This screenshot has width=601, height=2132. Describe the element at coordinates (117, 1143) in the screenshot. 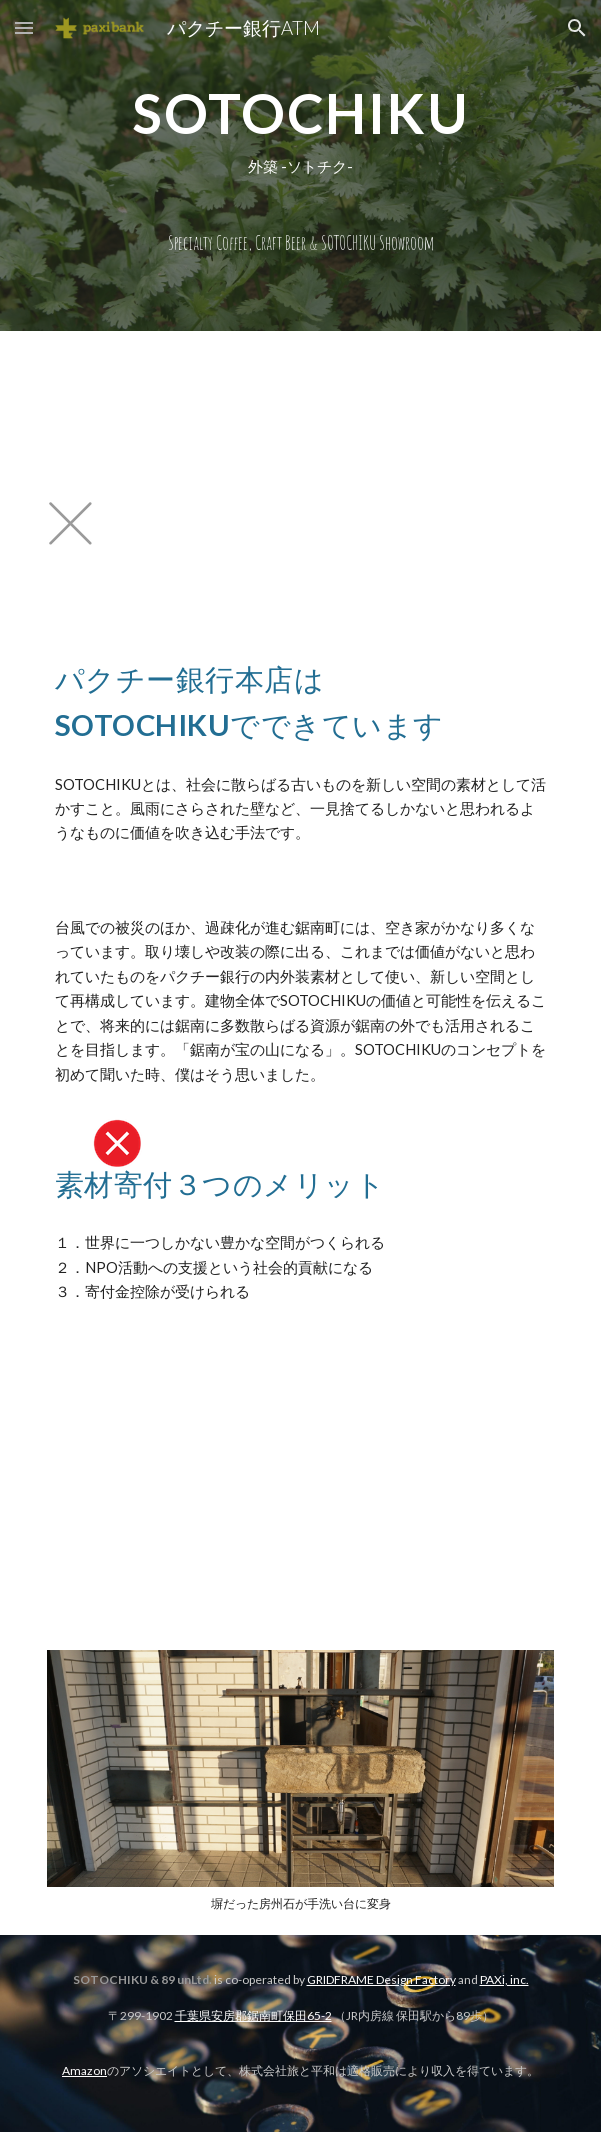

I see `OneDrive sync error or failure` at that location.